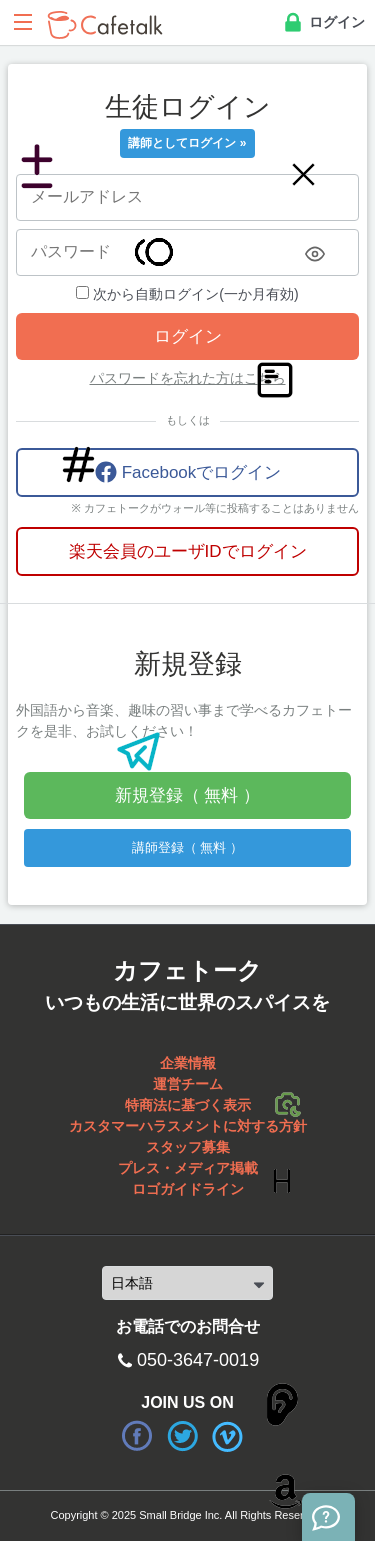 The width and height of the screenshot is (375, 1541). Describe the element at coordinates (285, 1491) in the screenshot. I see `open the Amazon app or website` at that location.